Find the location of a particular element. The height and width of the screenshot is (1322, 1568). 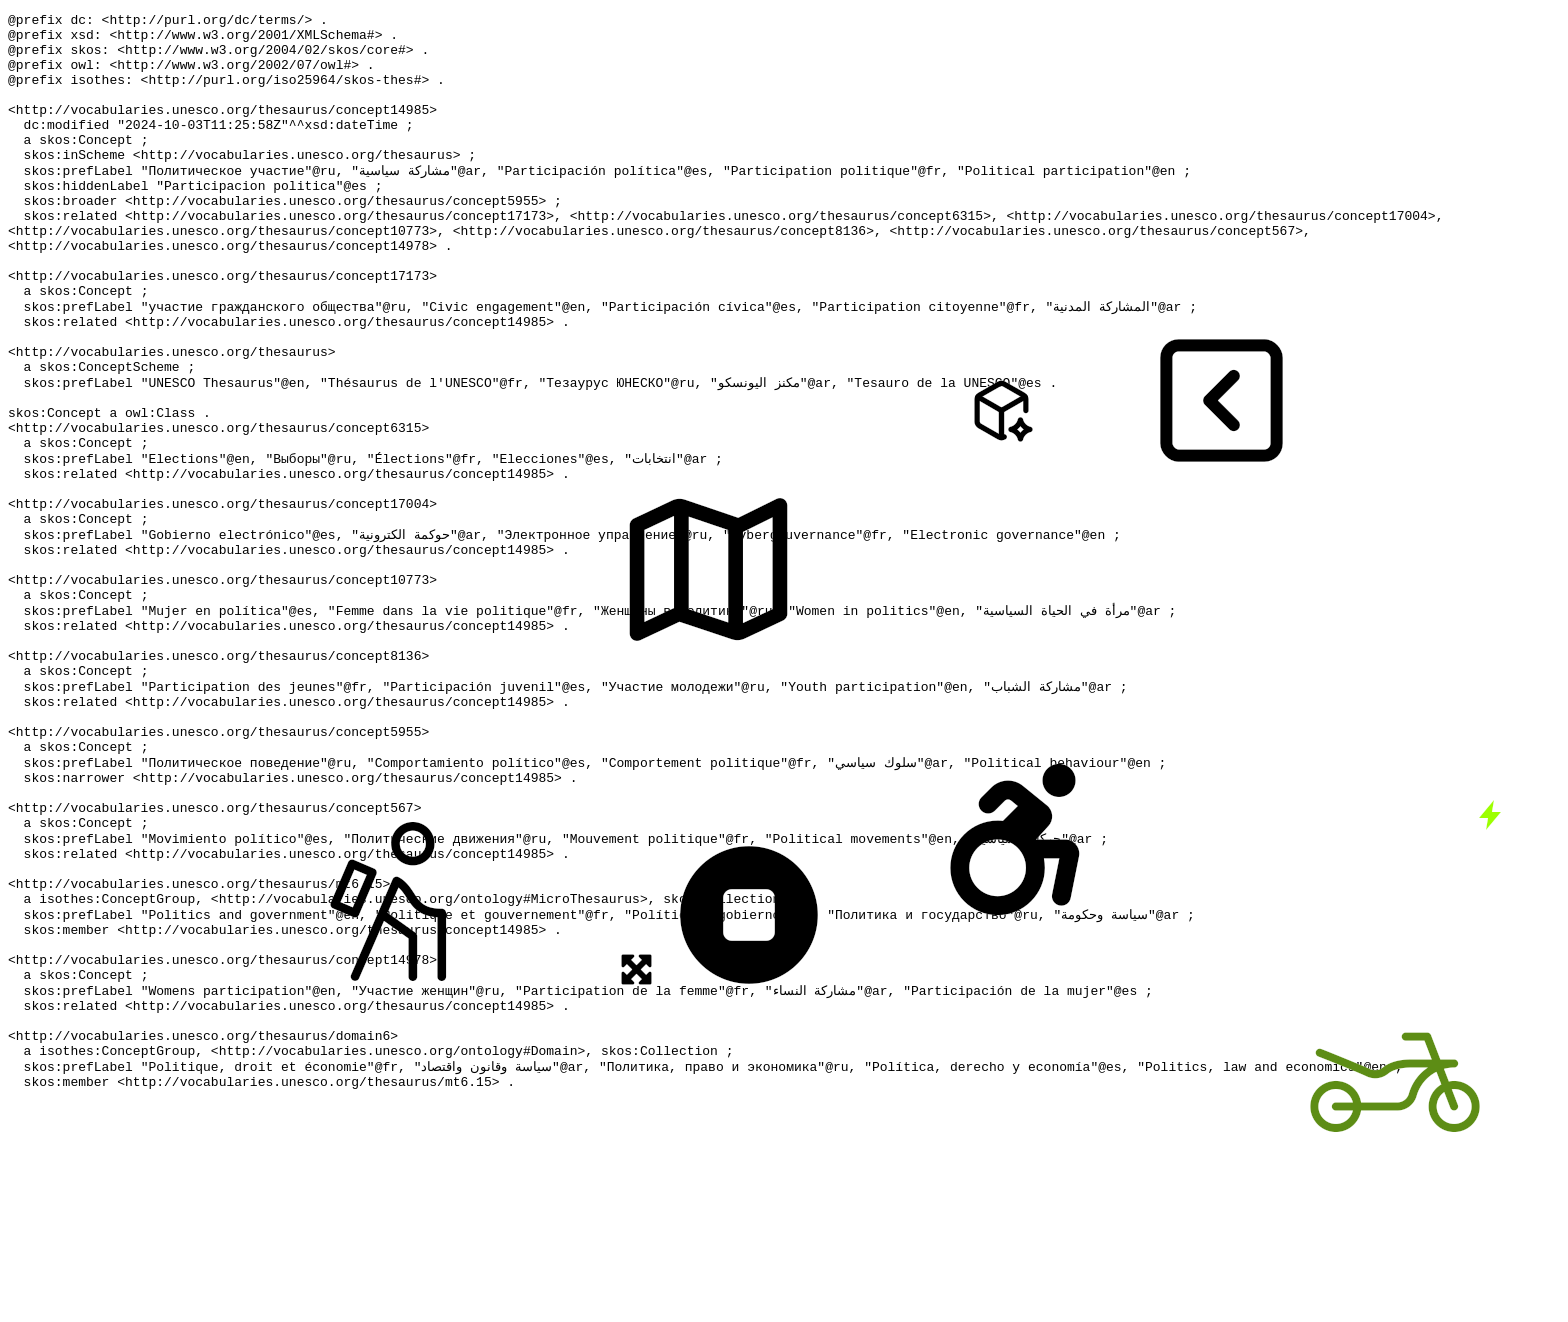

view map or navigation is located at coordinates (708, 569).